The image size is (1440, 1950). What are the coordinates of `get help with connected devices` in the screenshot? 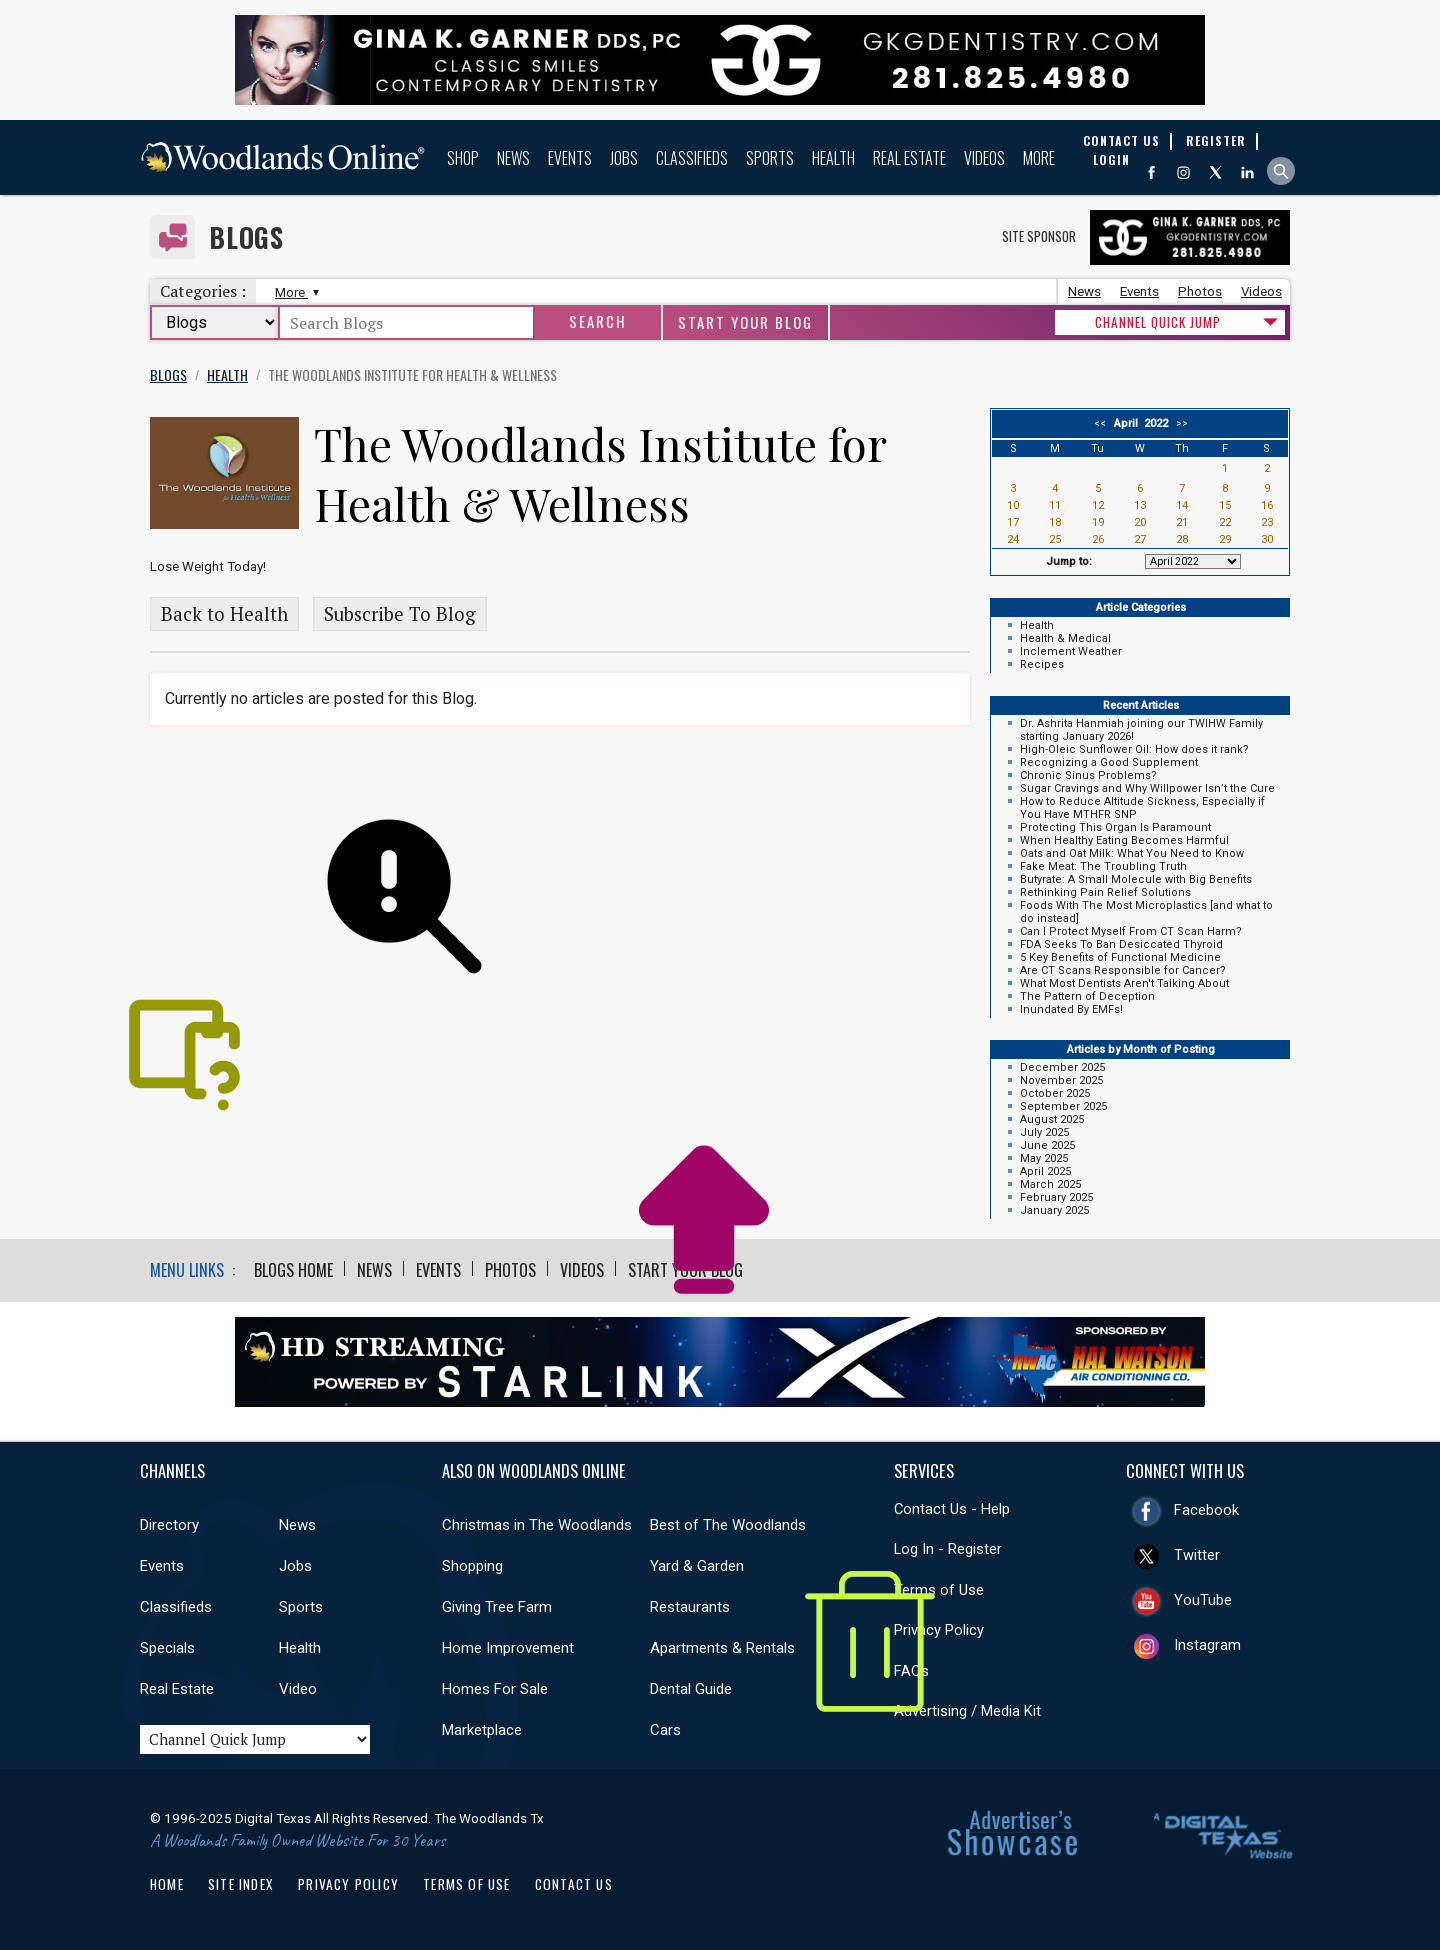 It's located at (184, 1049).